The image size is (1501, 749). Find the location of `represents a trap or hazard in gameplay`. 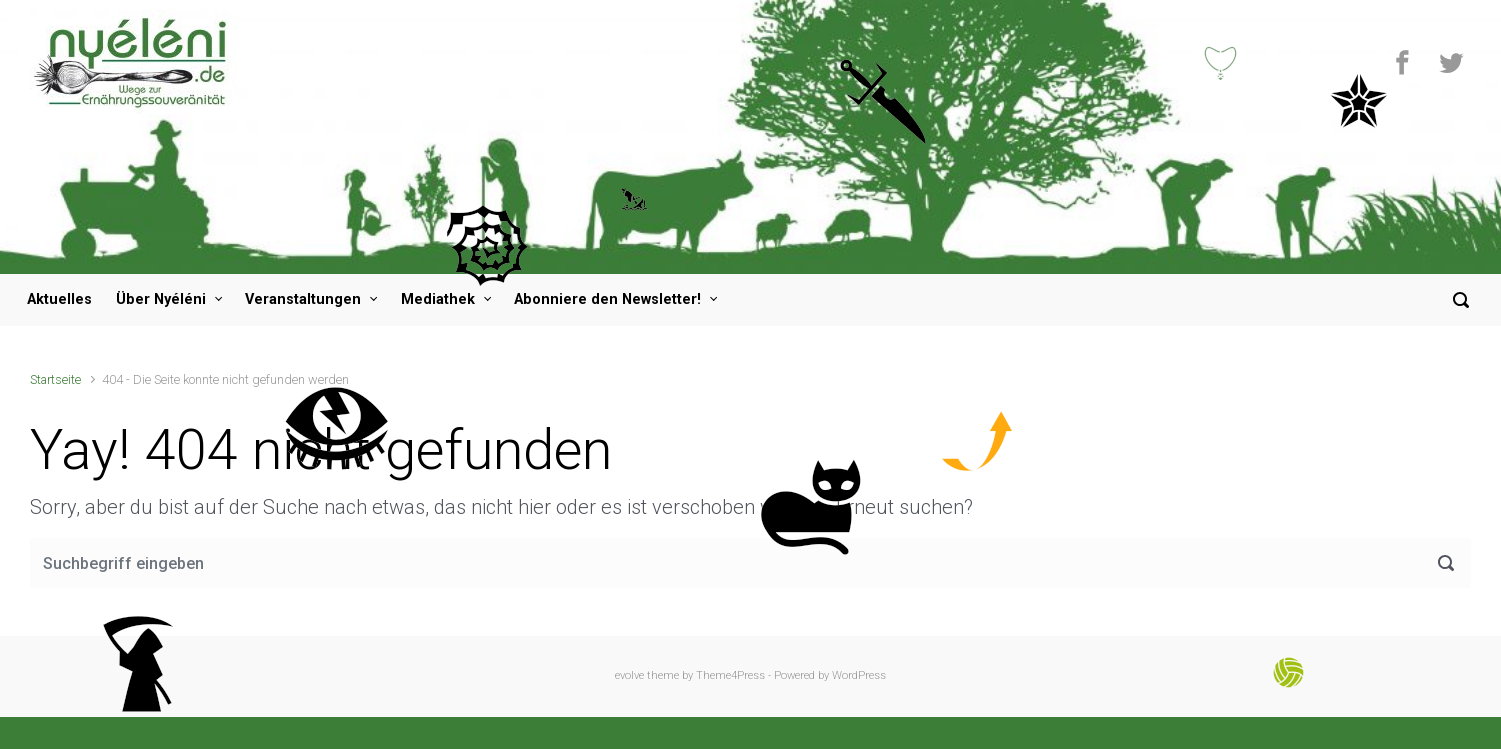

represents a trap or hazard in gameplay is located at coordinates (487, 245).